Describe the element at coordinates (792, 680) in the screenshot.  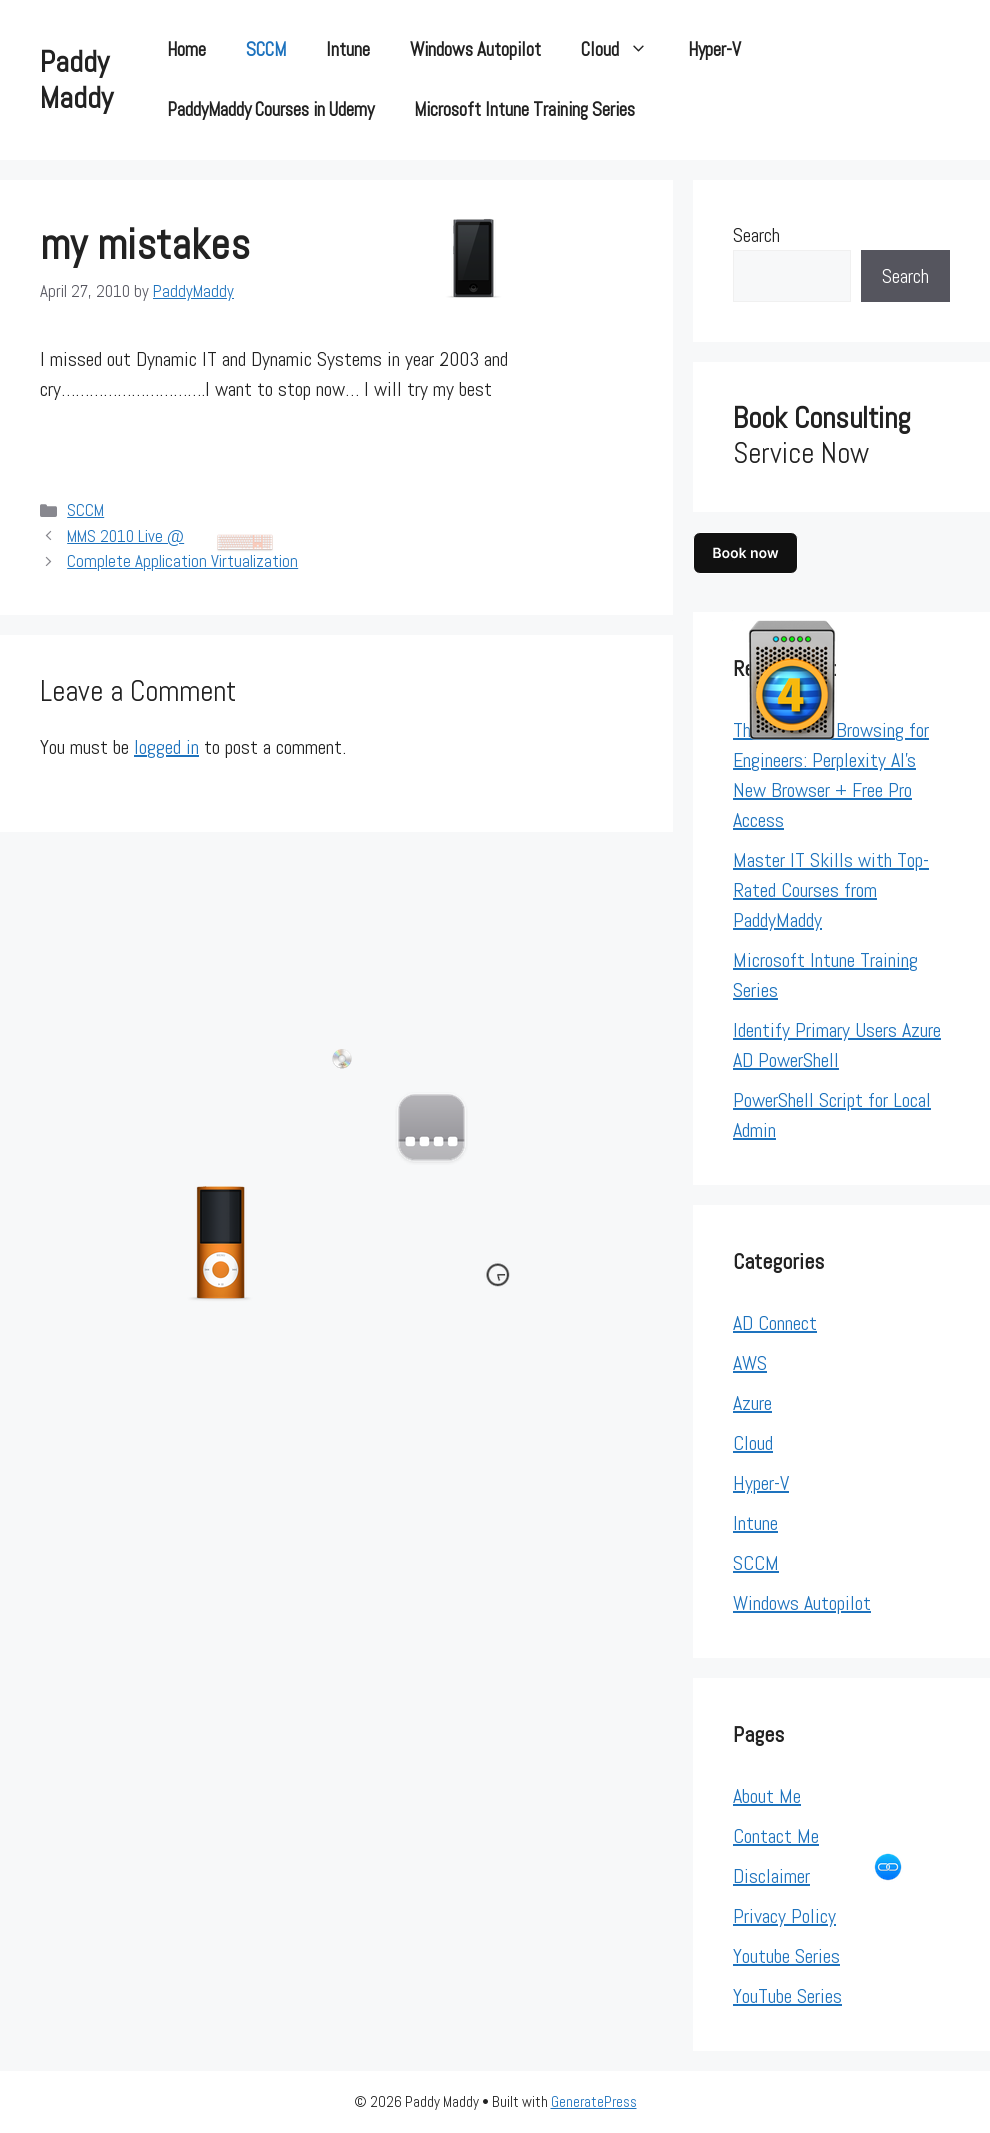
I see `access RAID 4 storage configuration settings` at that location.